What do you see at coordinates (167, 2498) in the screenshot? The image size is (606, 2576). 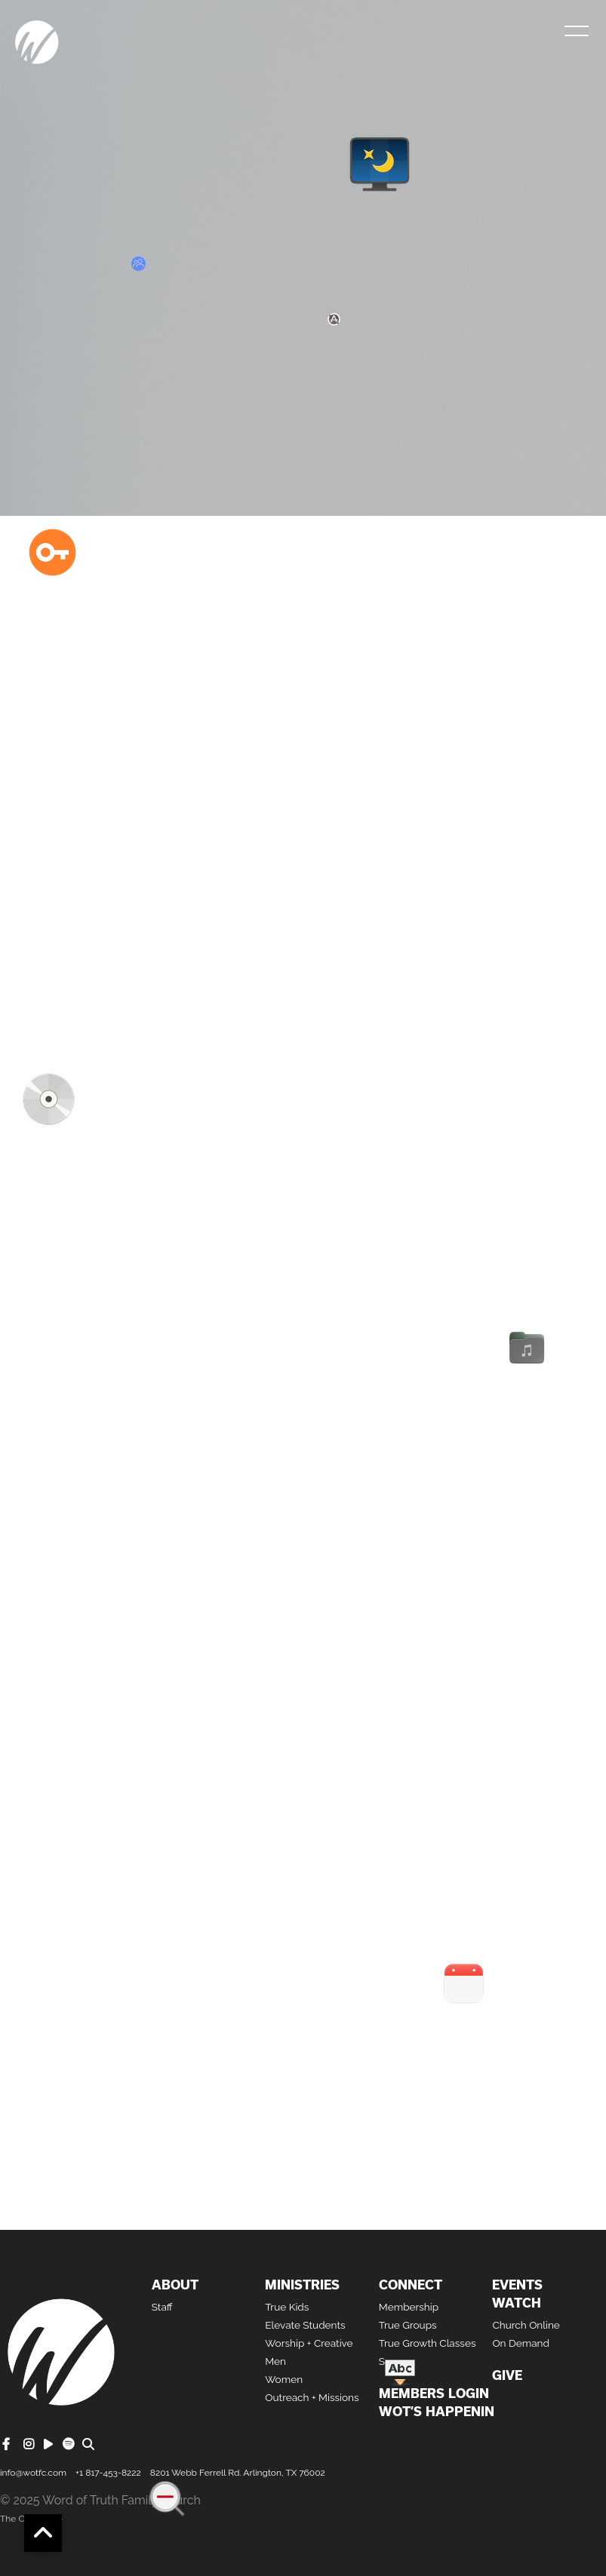 I see `zoom out of the current view` at bounding box center [167, 2498].